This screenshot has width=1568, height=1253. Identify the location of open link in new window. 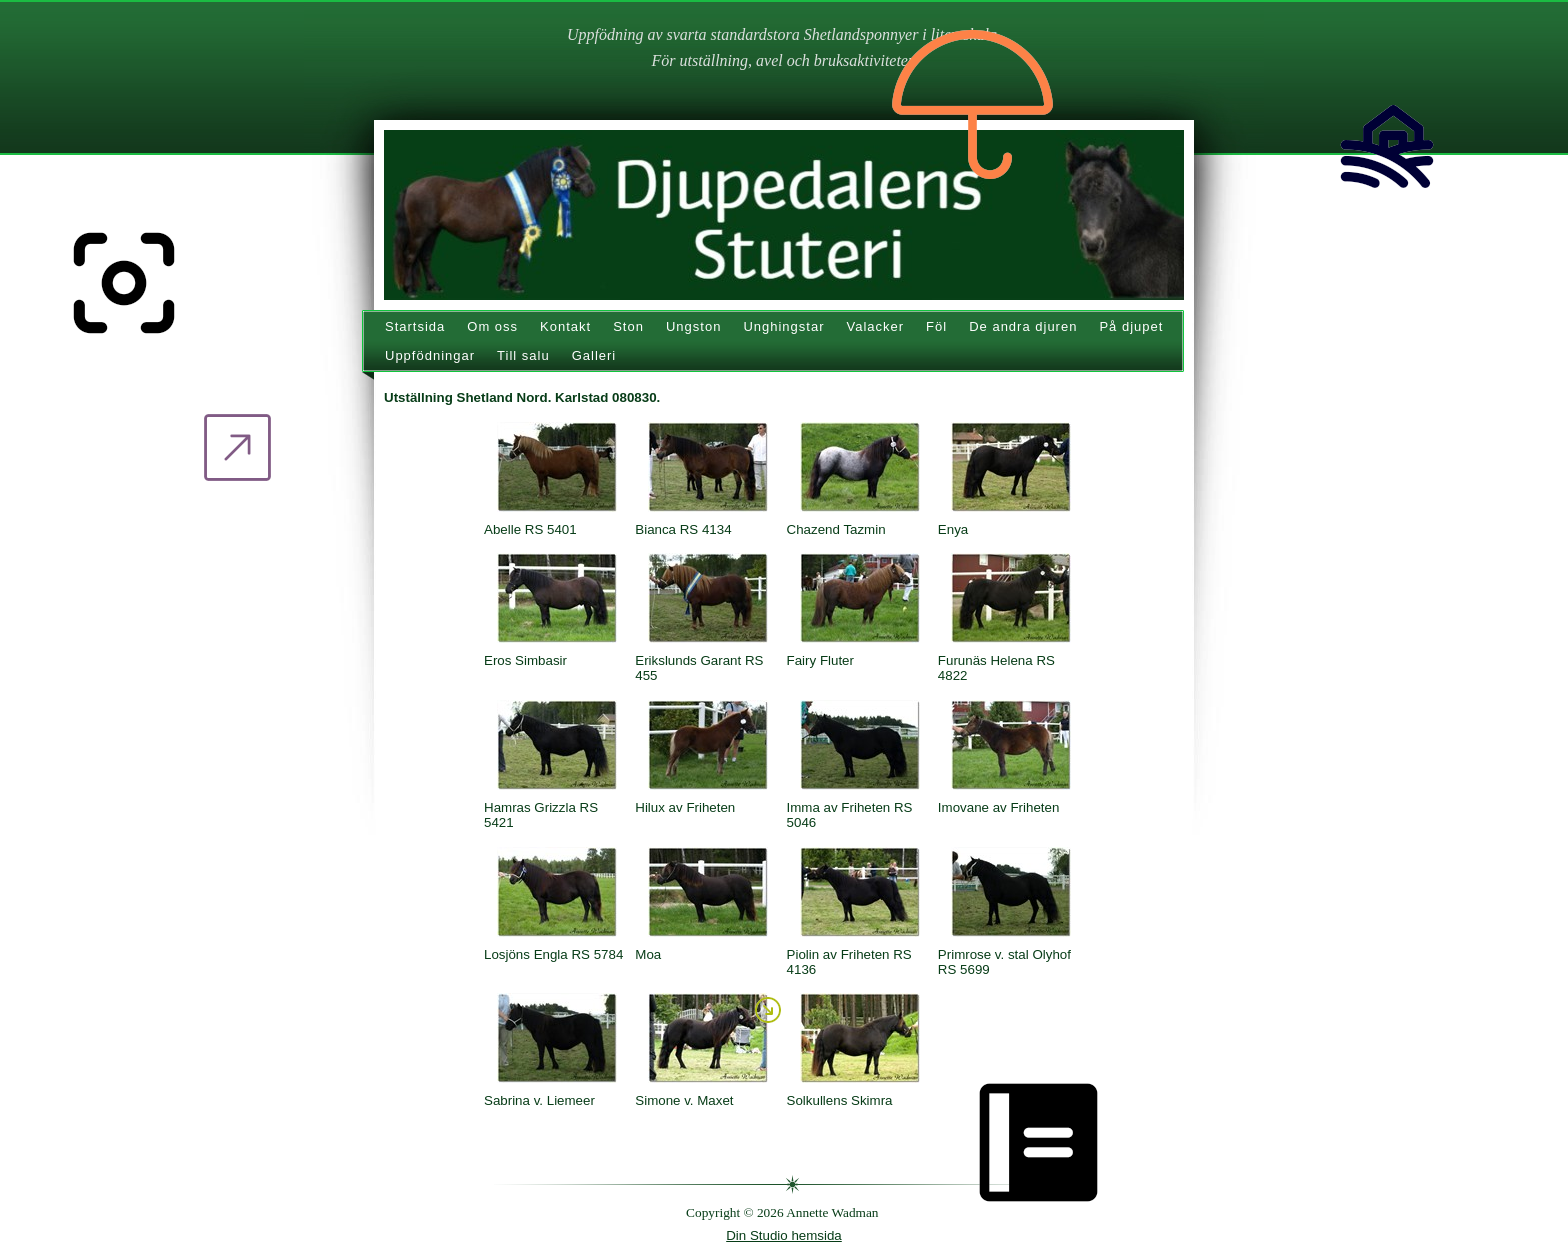
(237, 447).